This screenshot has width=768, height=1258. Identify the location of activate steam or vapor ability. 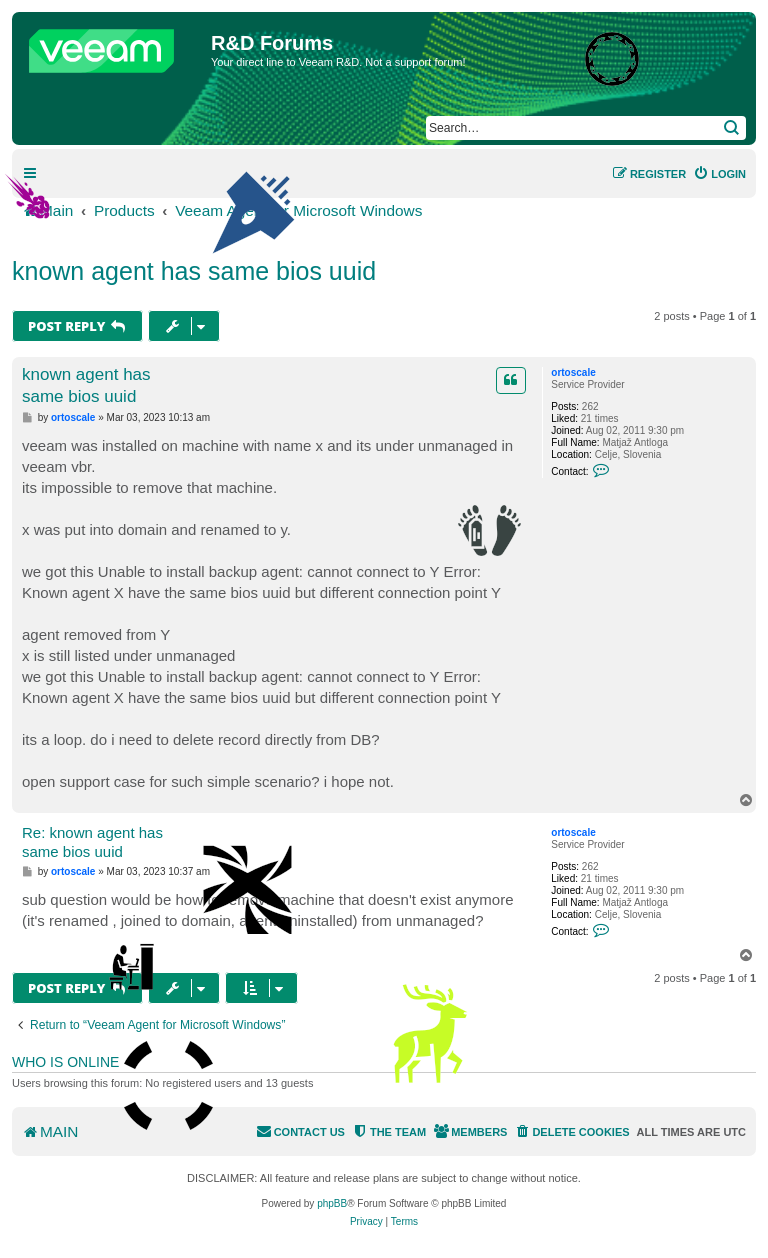
(27, 196).